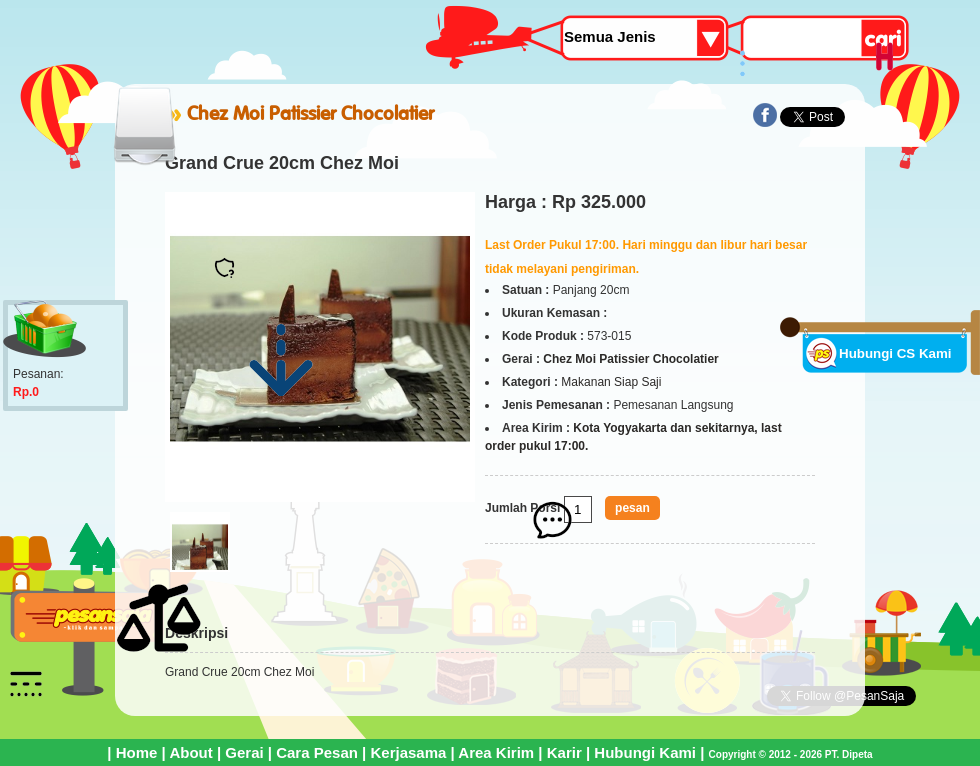 This screenshot has height=766, width=980. I want to click on select border line style, so click(26, 684).